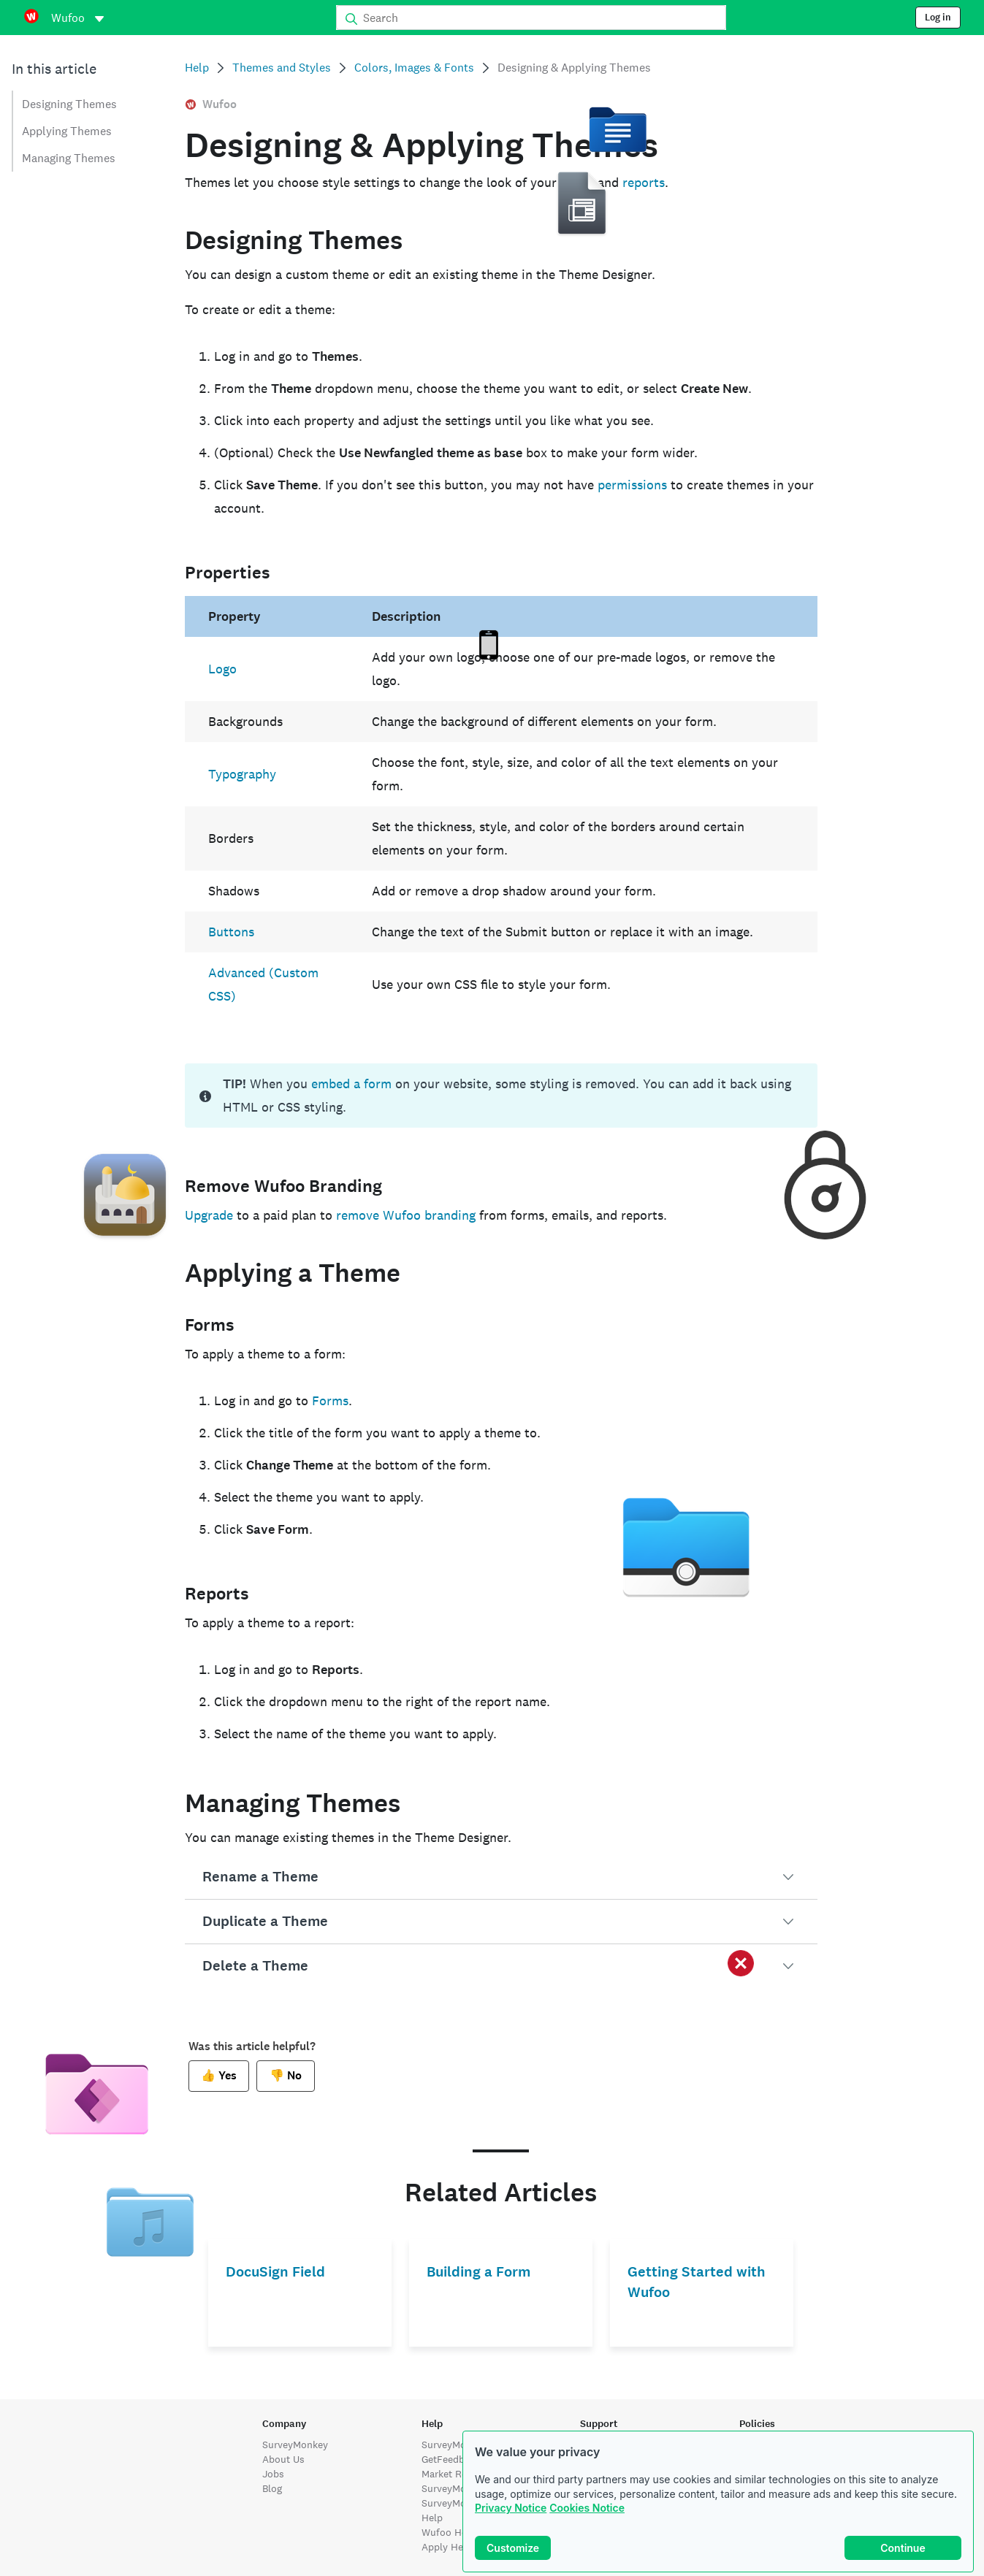 This screenshot has height=2576, width=984. I want to click on cancel or close the current action, so click(741, 1963).